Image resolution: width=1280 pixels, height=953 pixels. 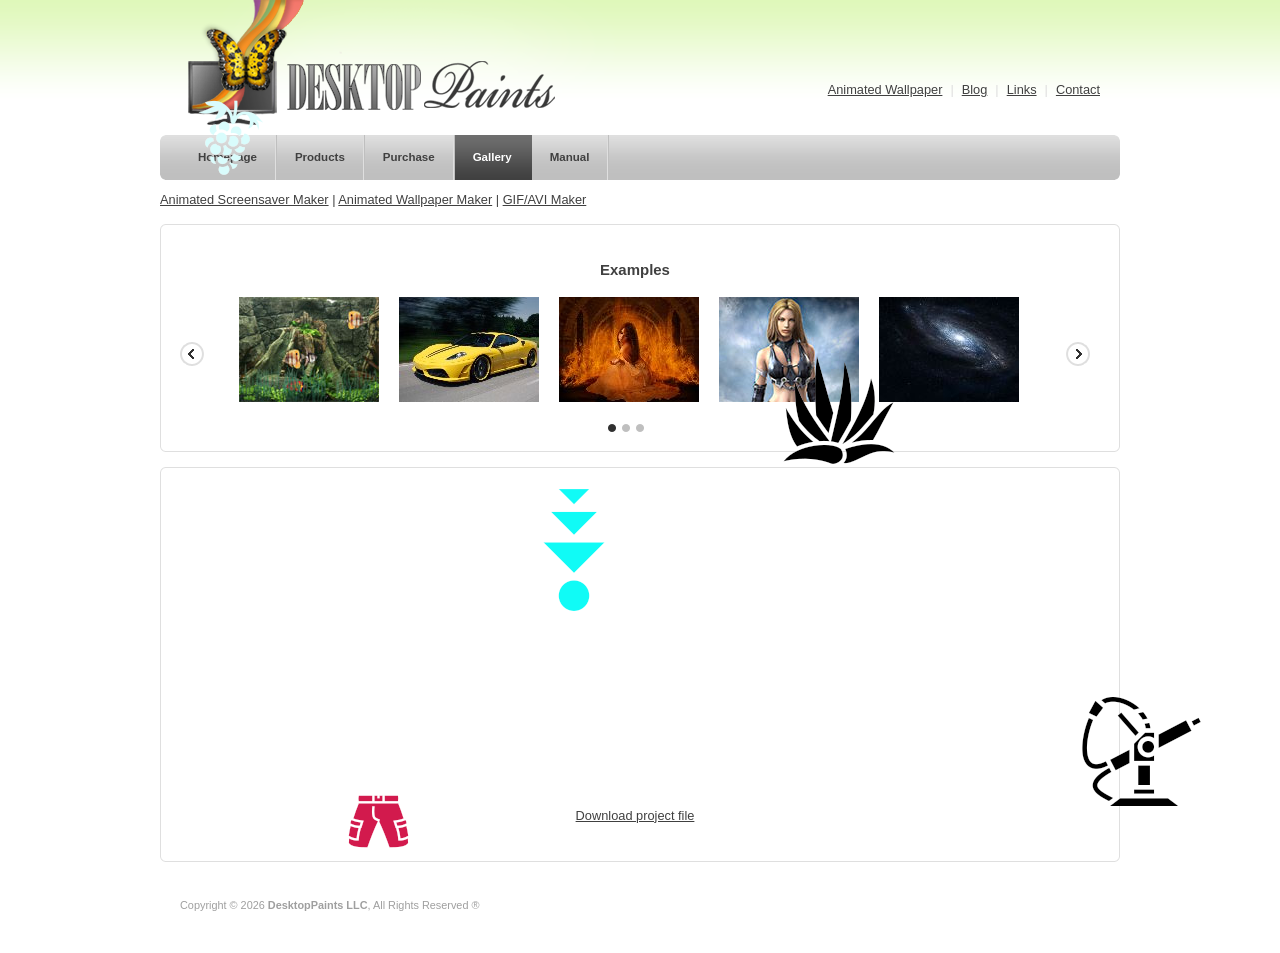 What do you see at coordinates (839, 410) in the screenshot?
I see `agave plant icon for a gardening or farming game` at bounding box center [839, 410].